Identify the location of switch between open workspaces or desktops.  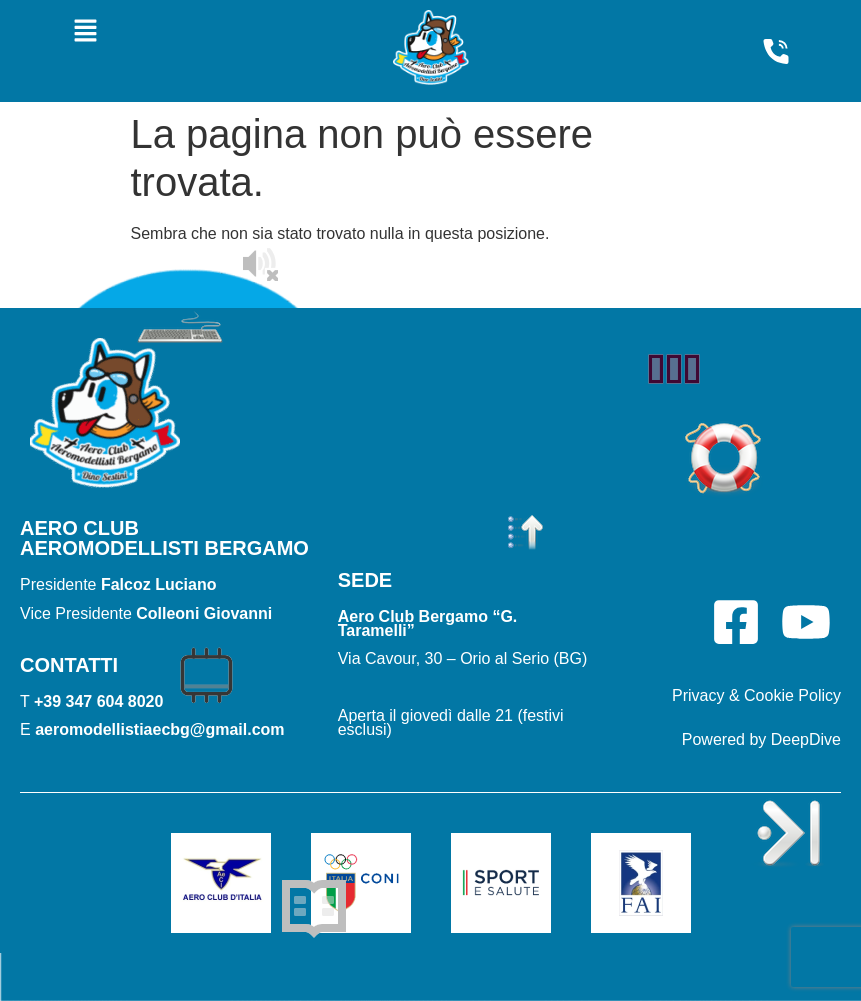
(674, 369).